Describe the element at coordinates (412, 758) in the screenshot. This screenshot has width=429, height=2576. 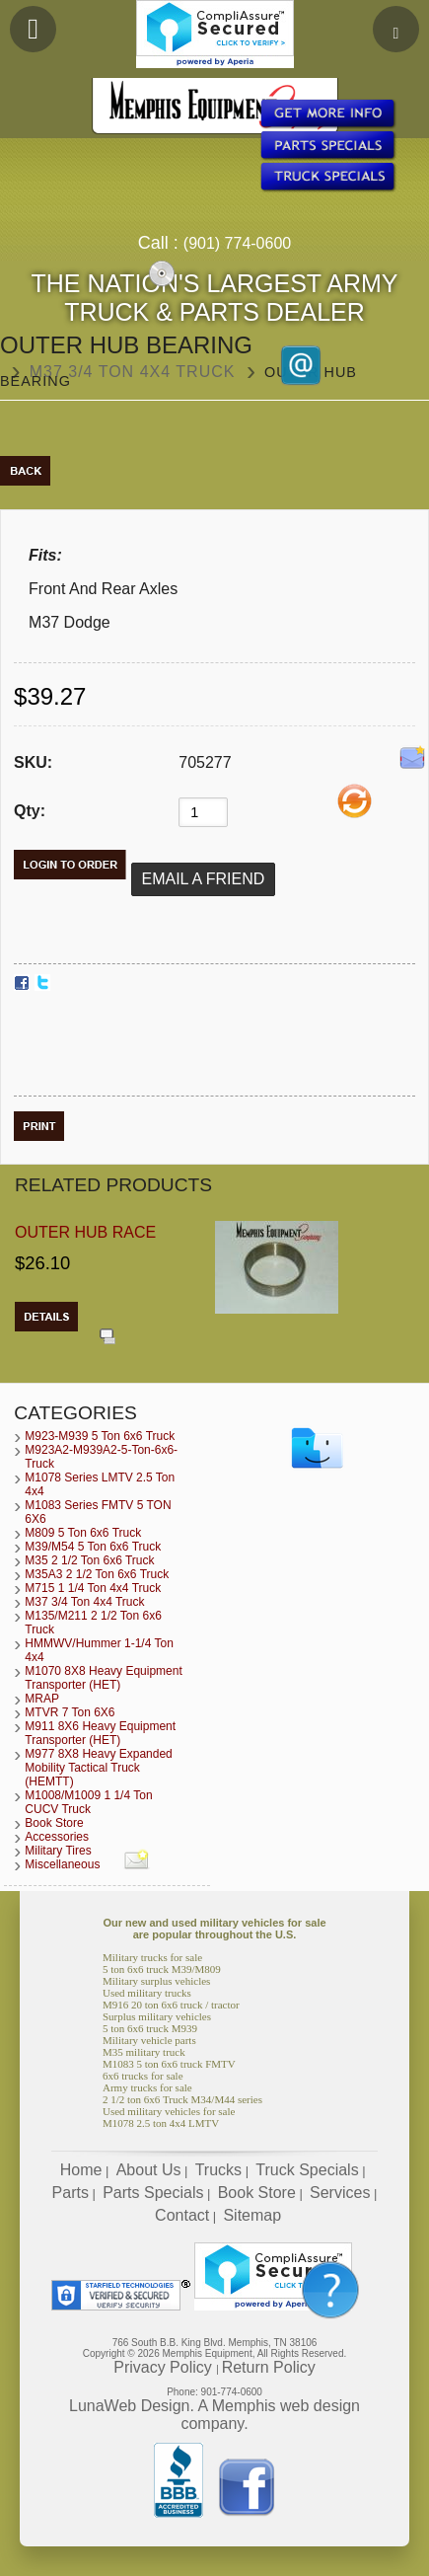
I see `mark email as unread` at that location.